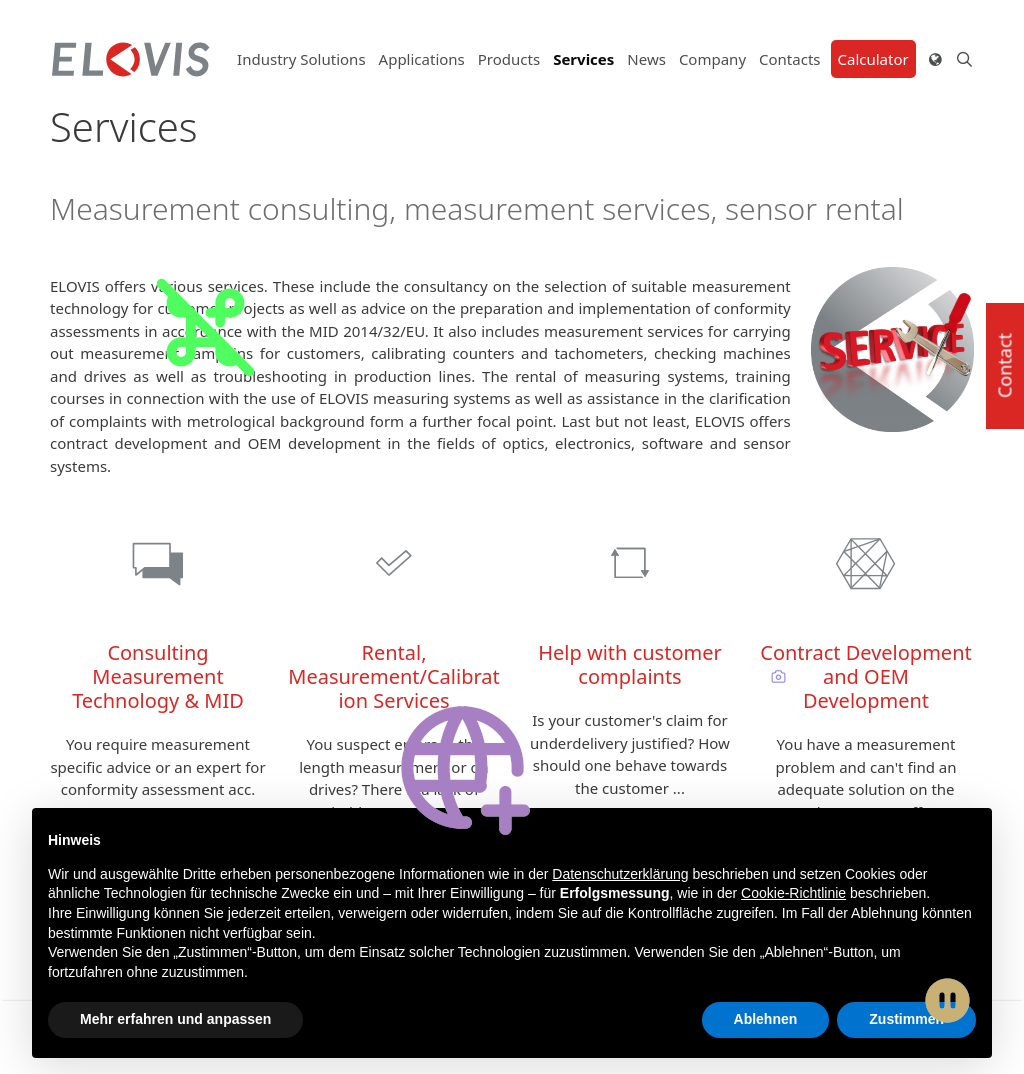 The image size is (1024, 1074). I want to click on add a new language or region, so click(462, 767).